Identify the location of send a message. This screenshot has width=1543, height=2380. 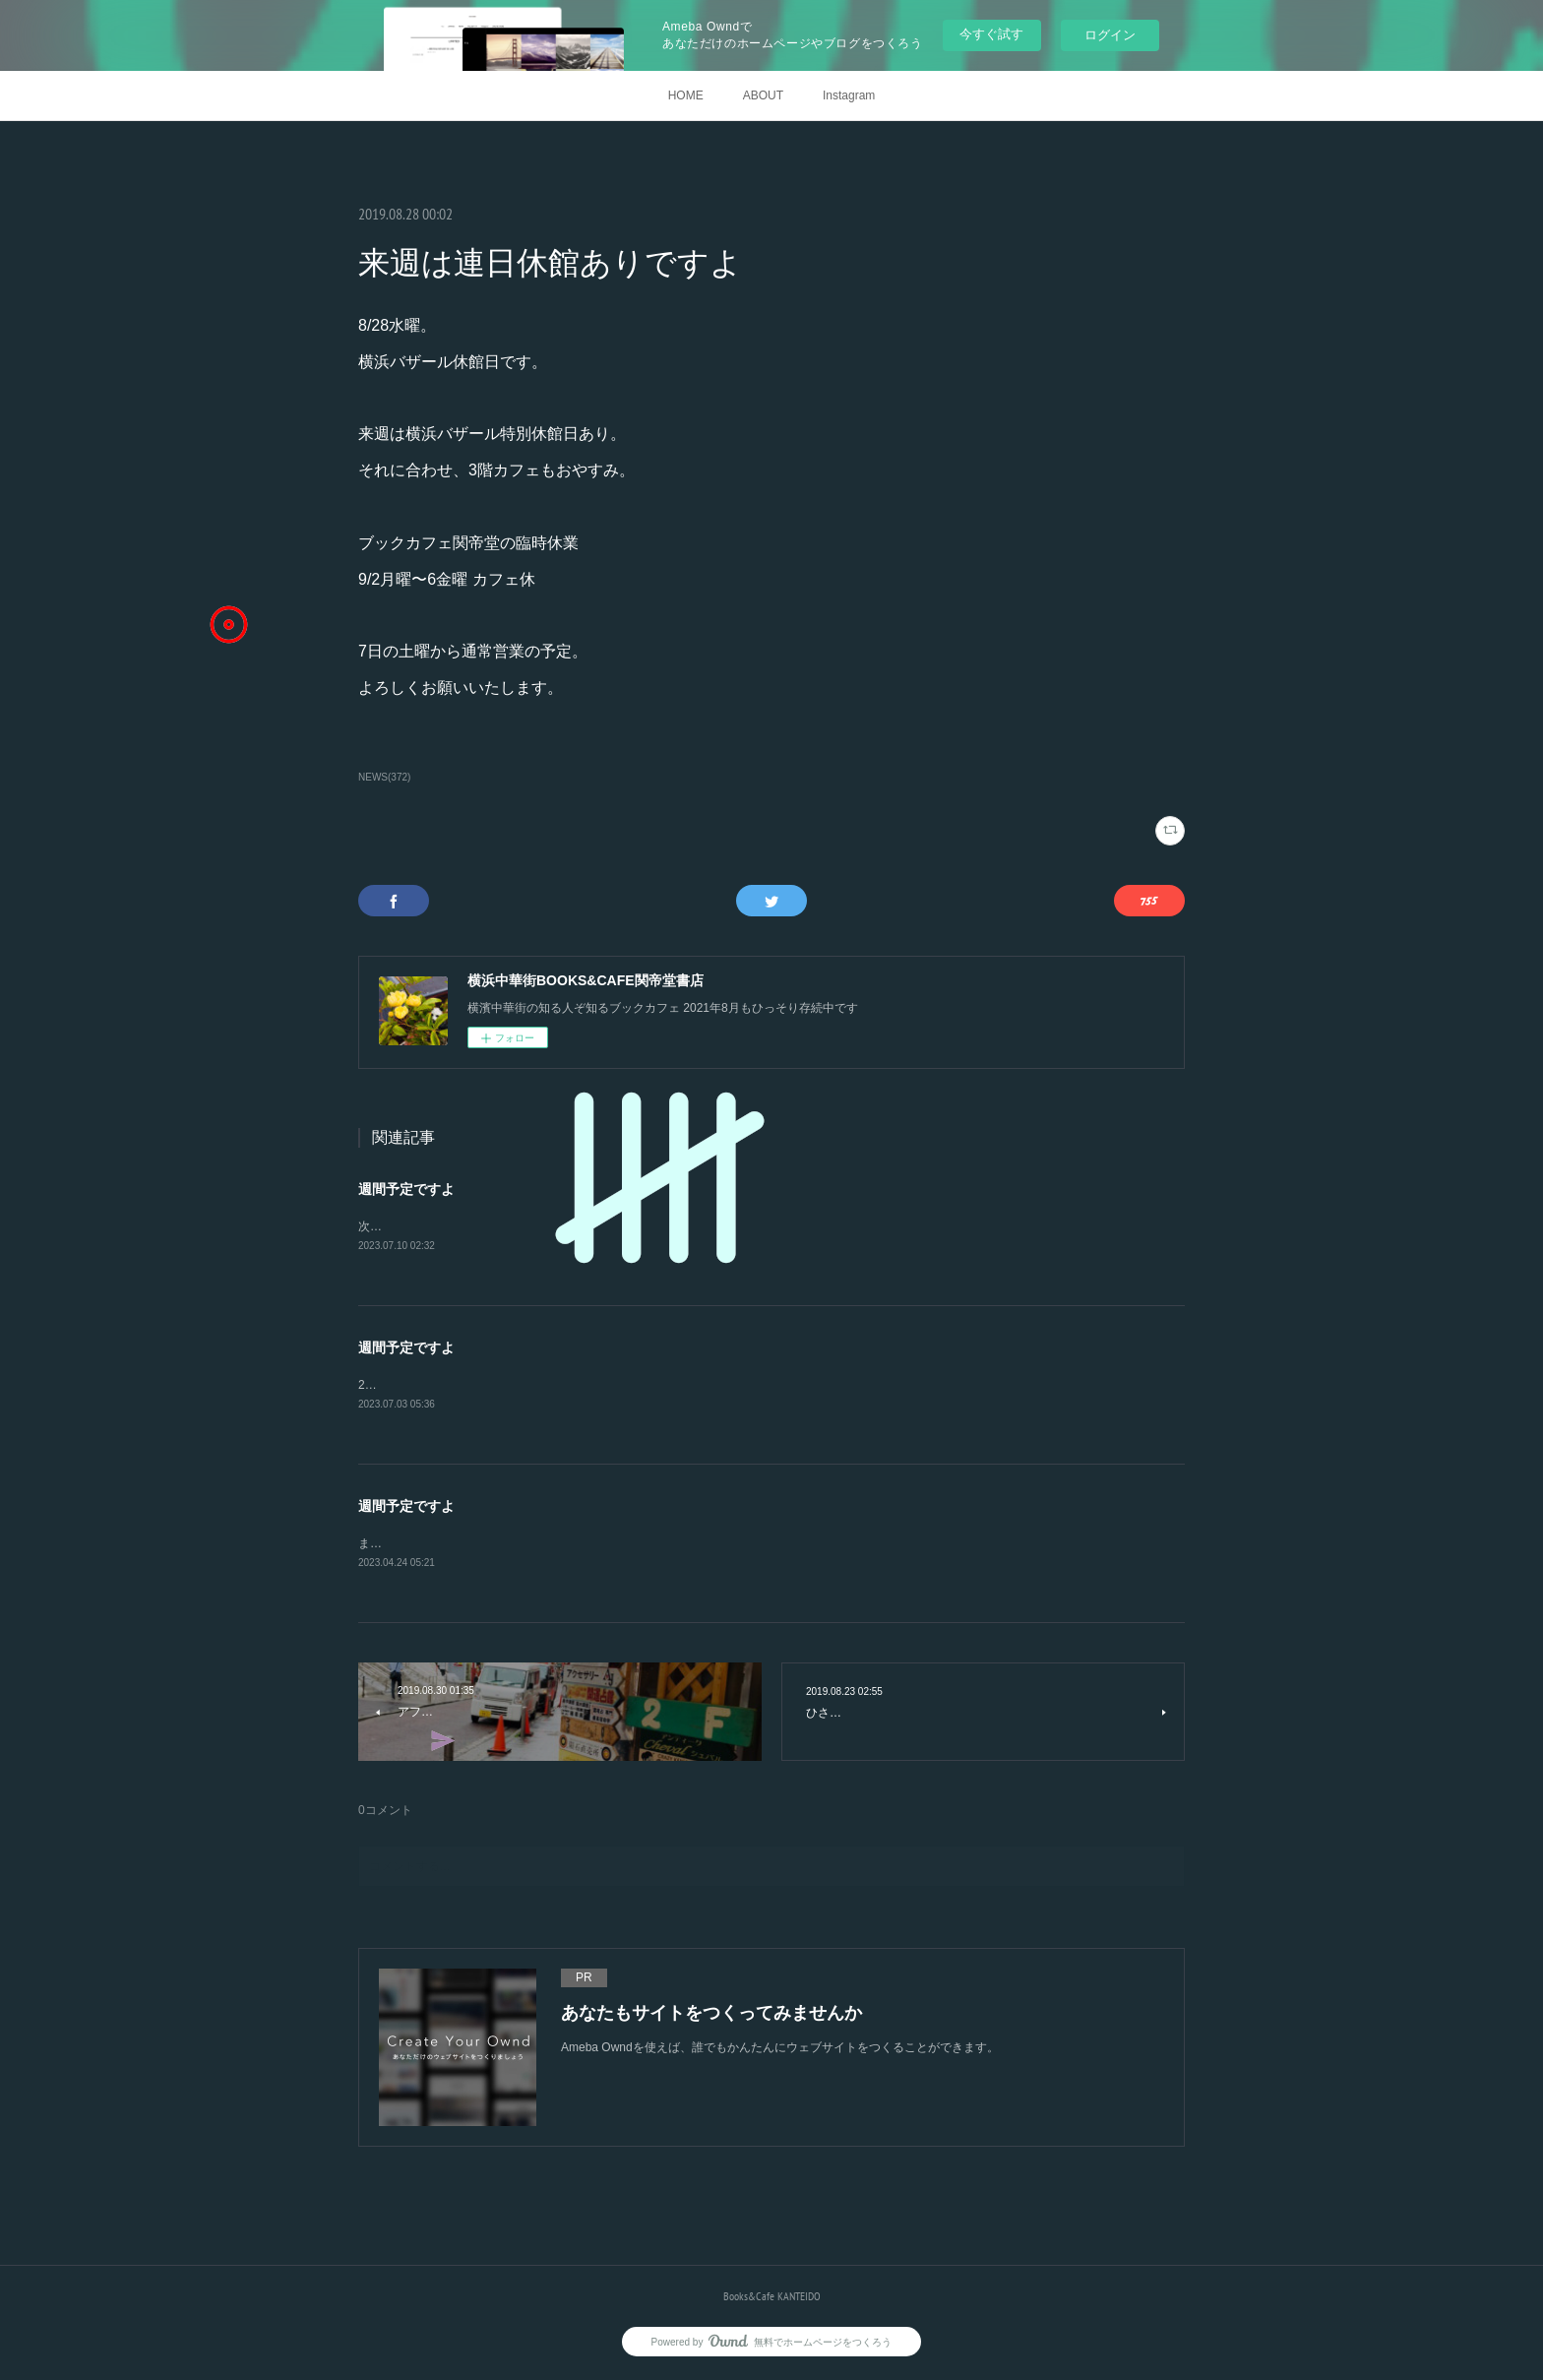
(443, 1740).